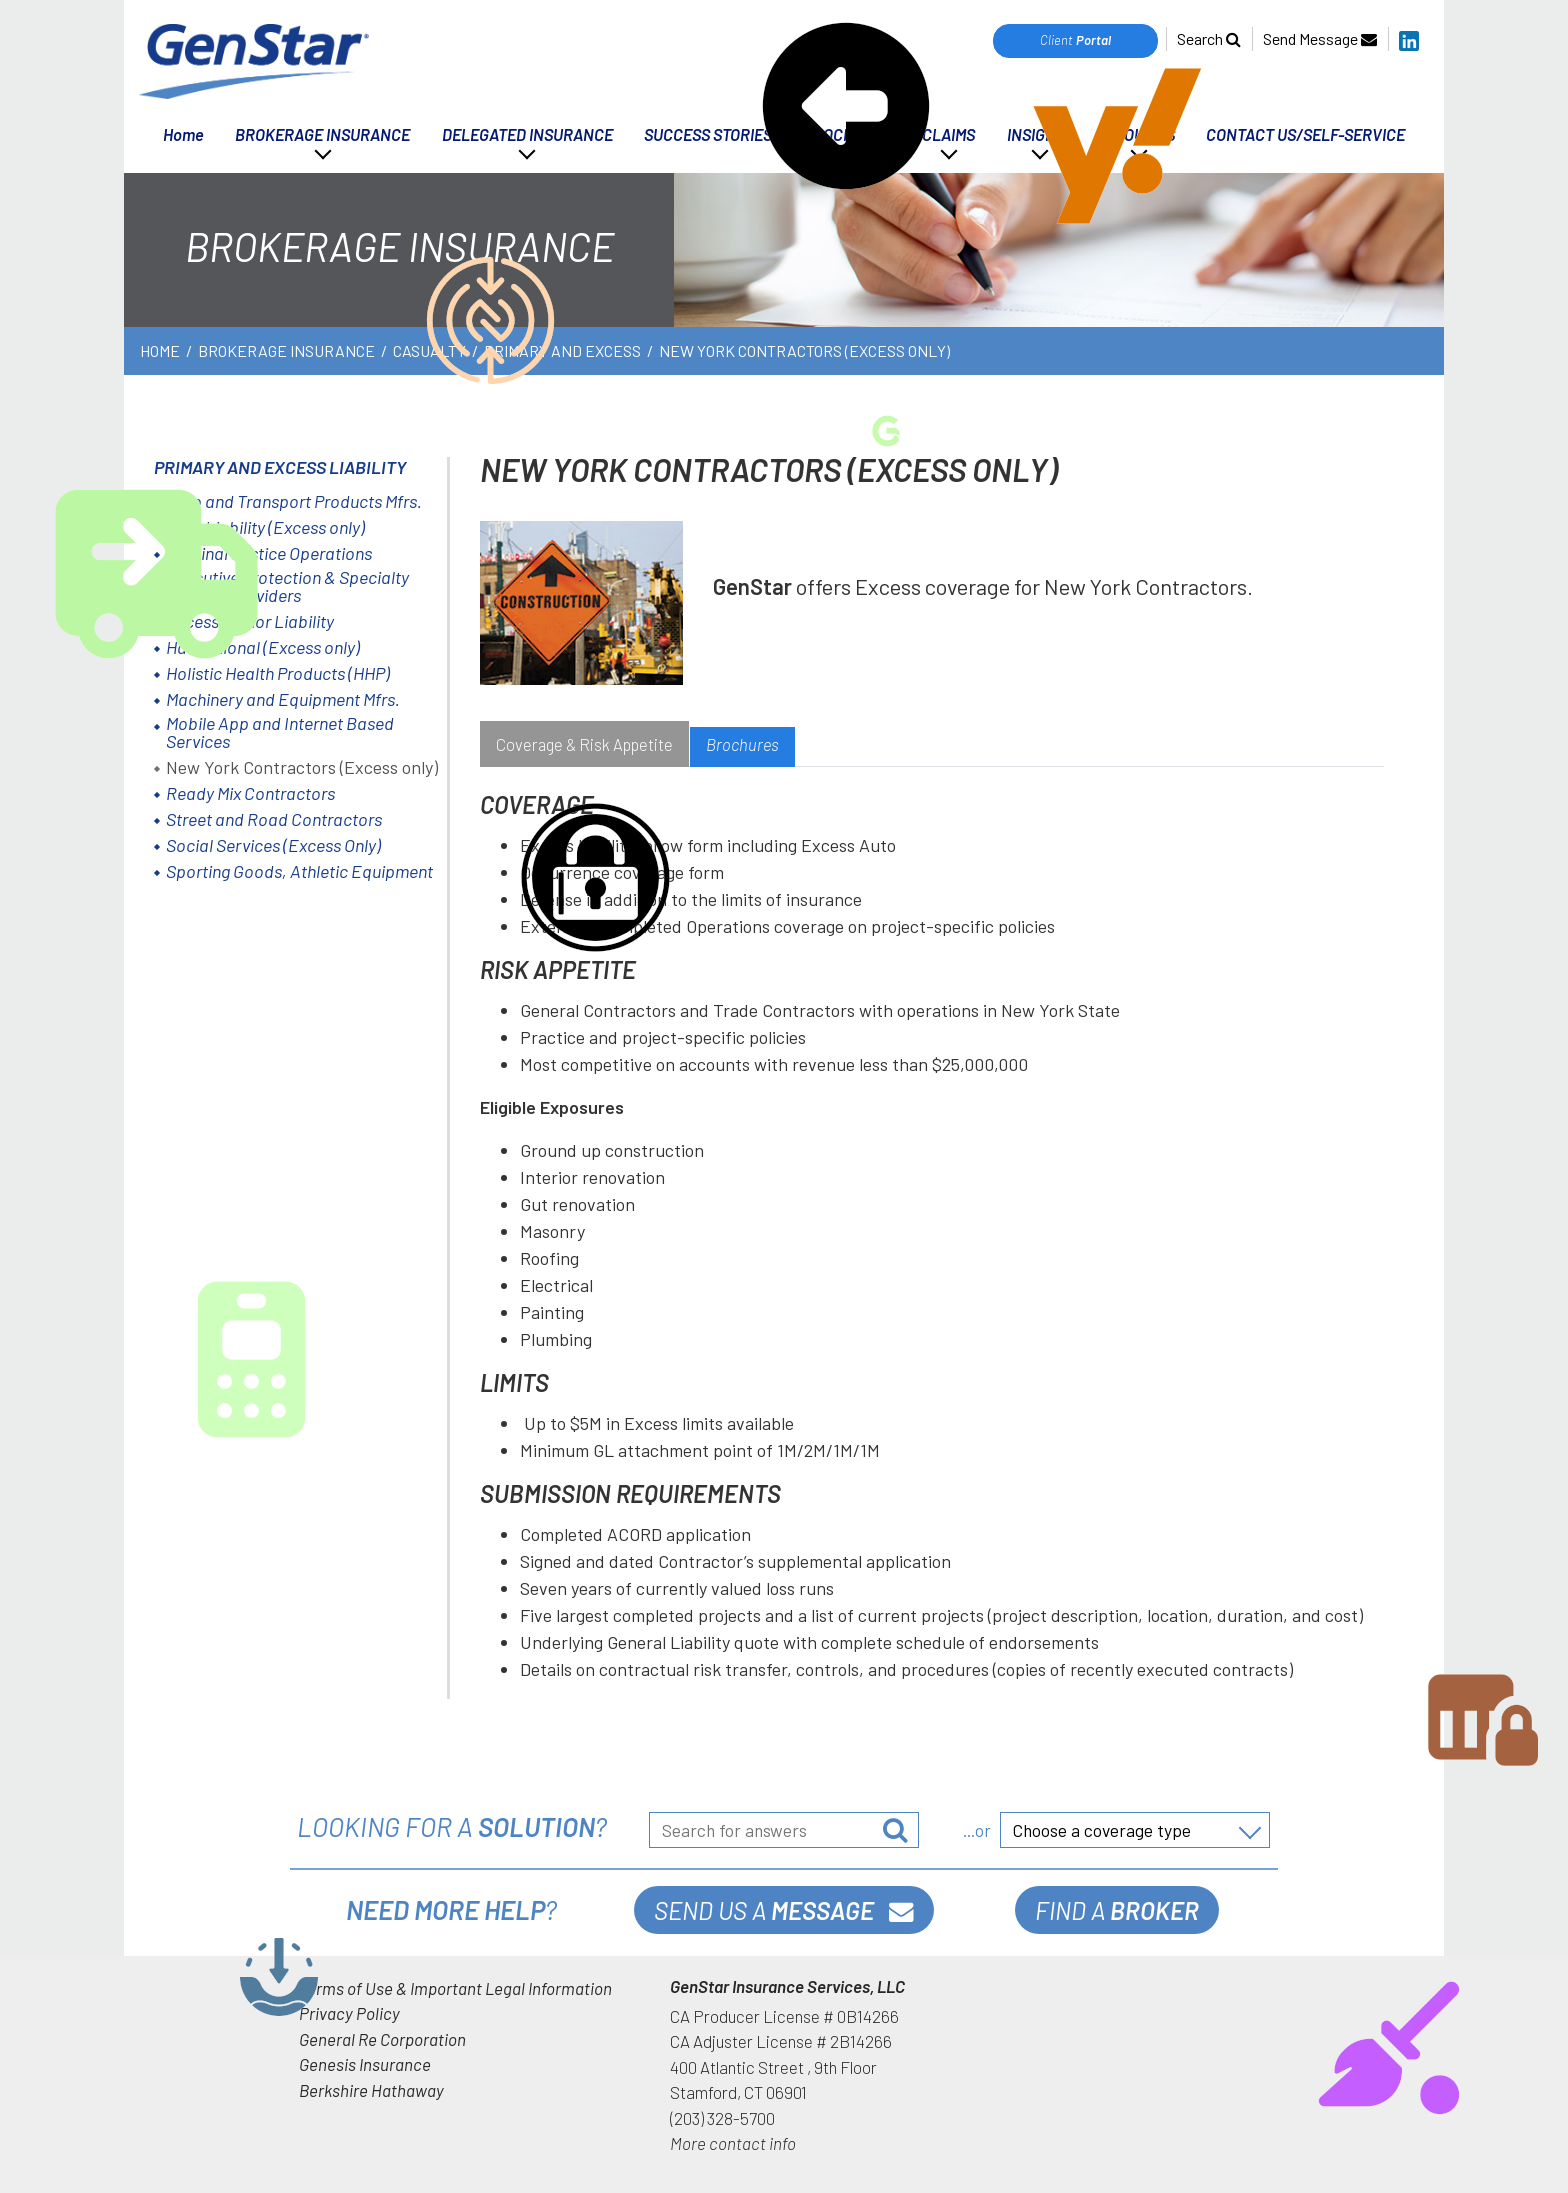 Image resolution: width=1568 pixels, height=2193 pixels. I want to click on call using a classic mobile phone, so click(251, 1359).